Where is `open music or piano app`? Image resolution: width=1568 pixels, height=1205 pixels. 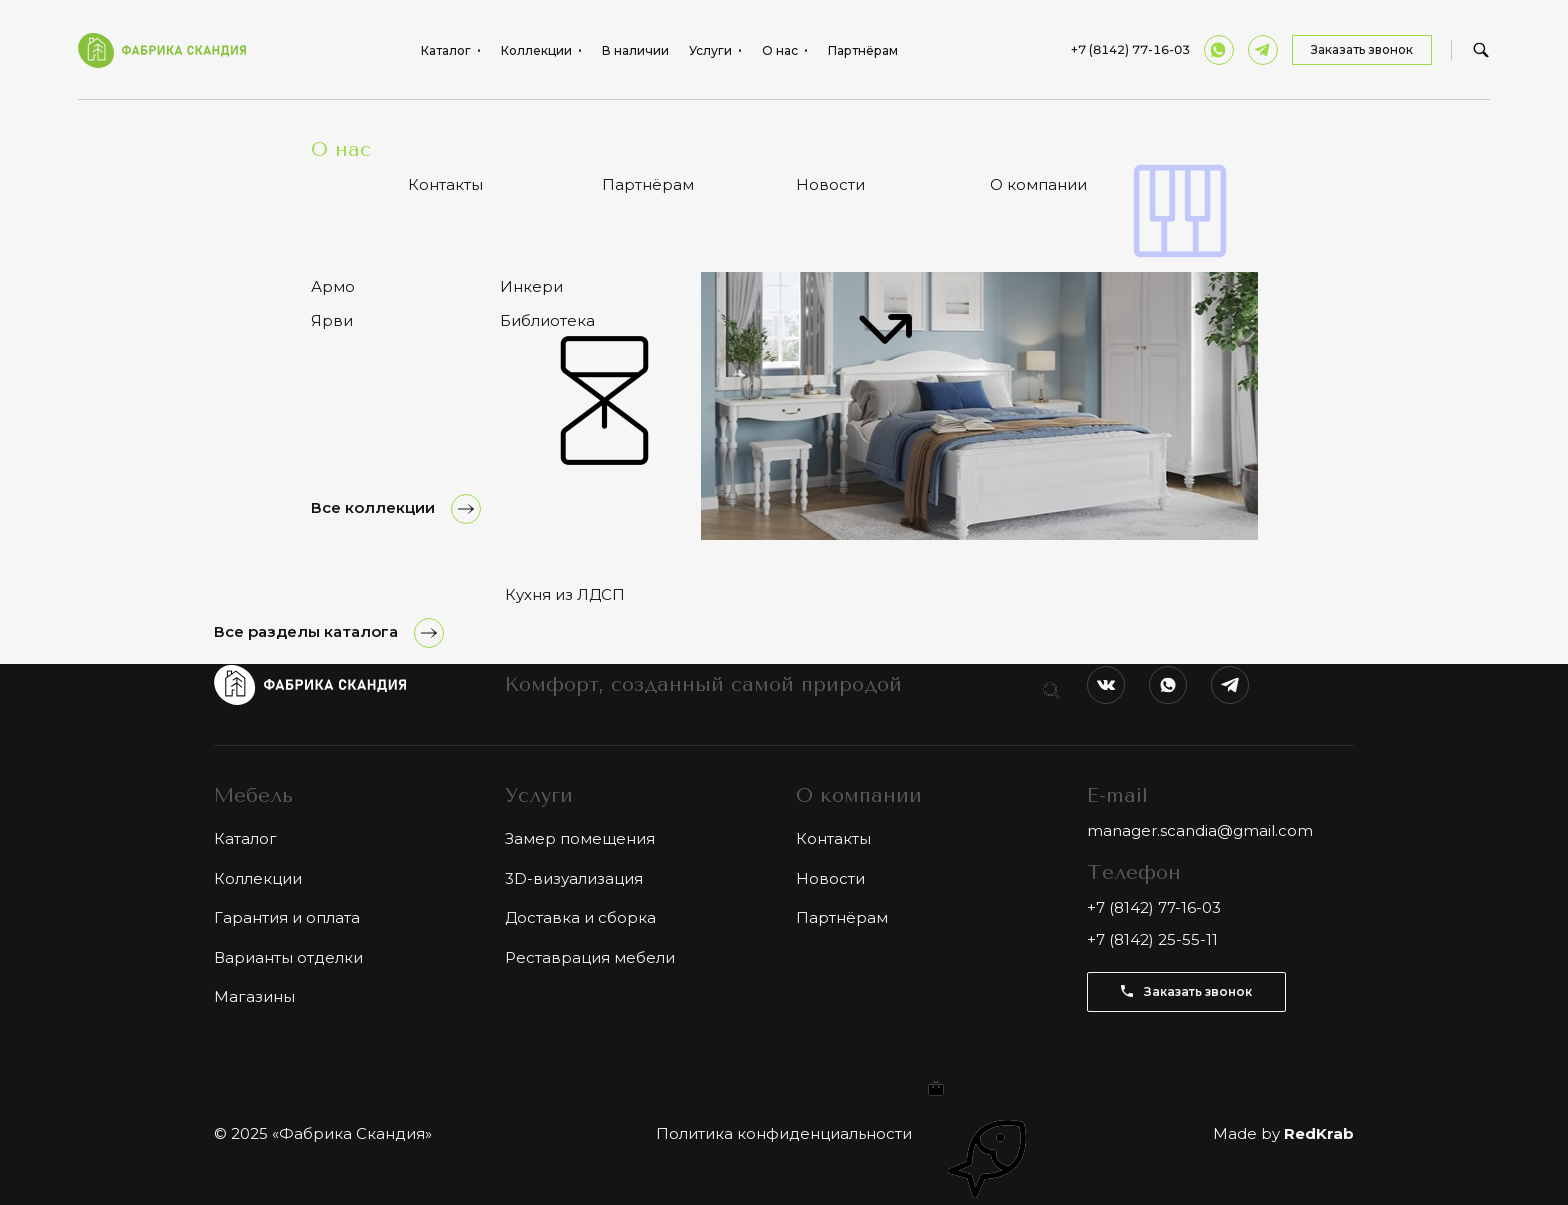 open music or piano app is located at coordinates (1180, 211).